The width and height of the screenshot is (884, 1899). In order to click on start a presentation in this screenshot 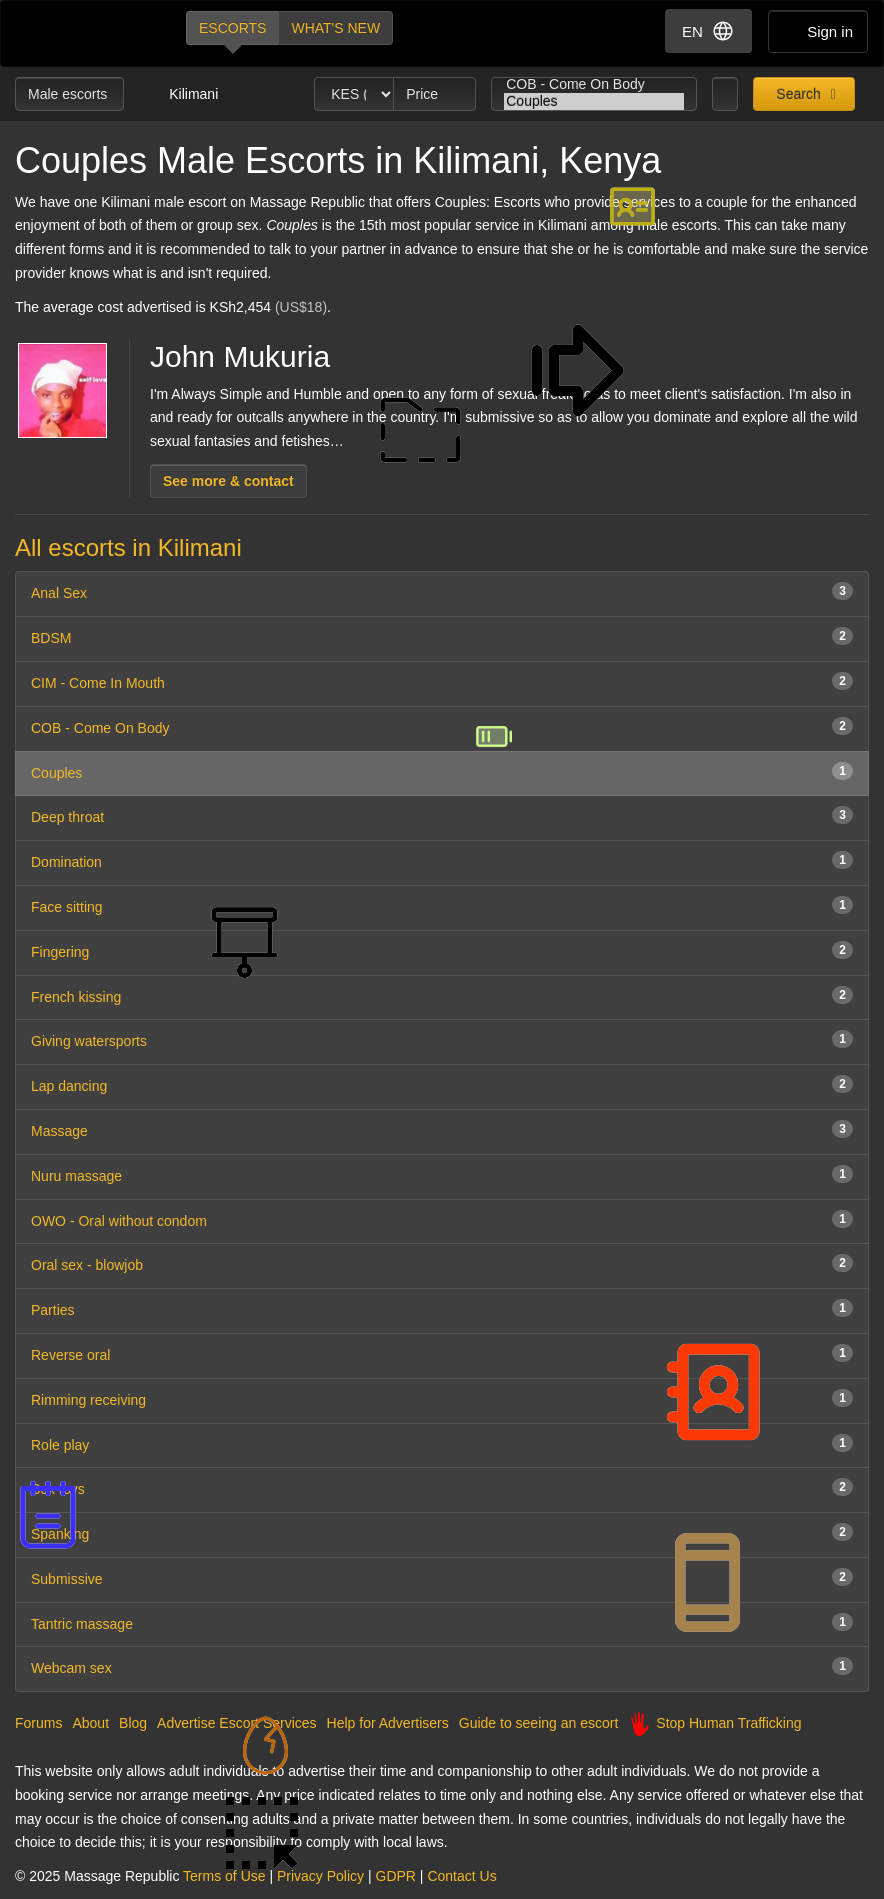, I will do `click(244, 937)`.